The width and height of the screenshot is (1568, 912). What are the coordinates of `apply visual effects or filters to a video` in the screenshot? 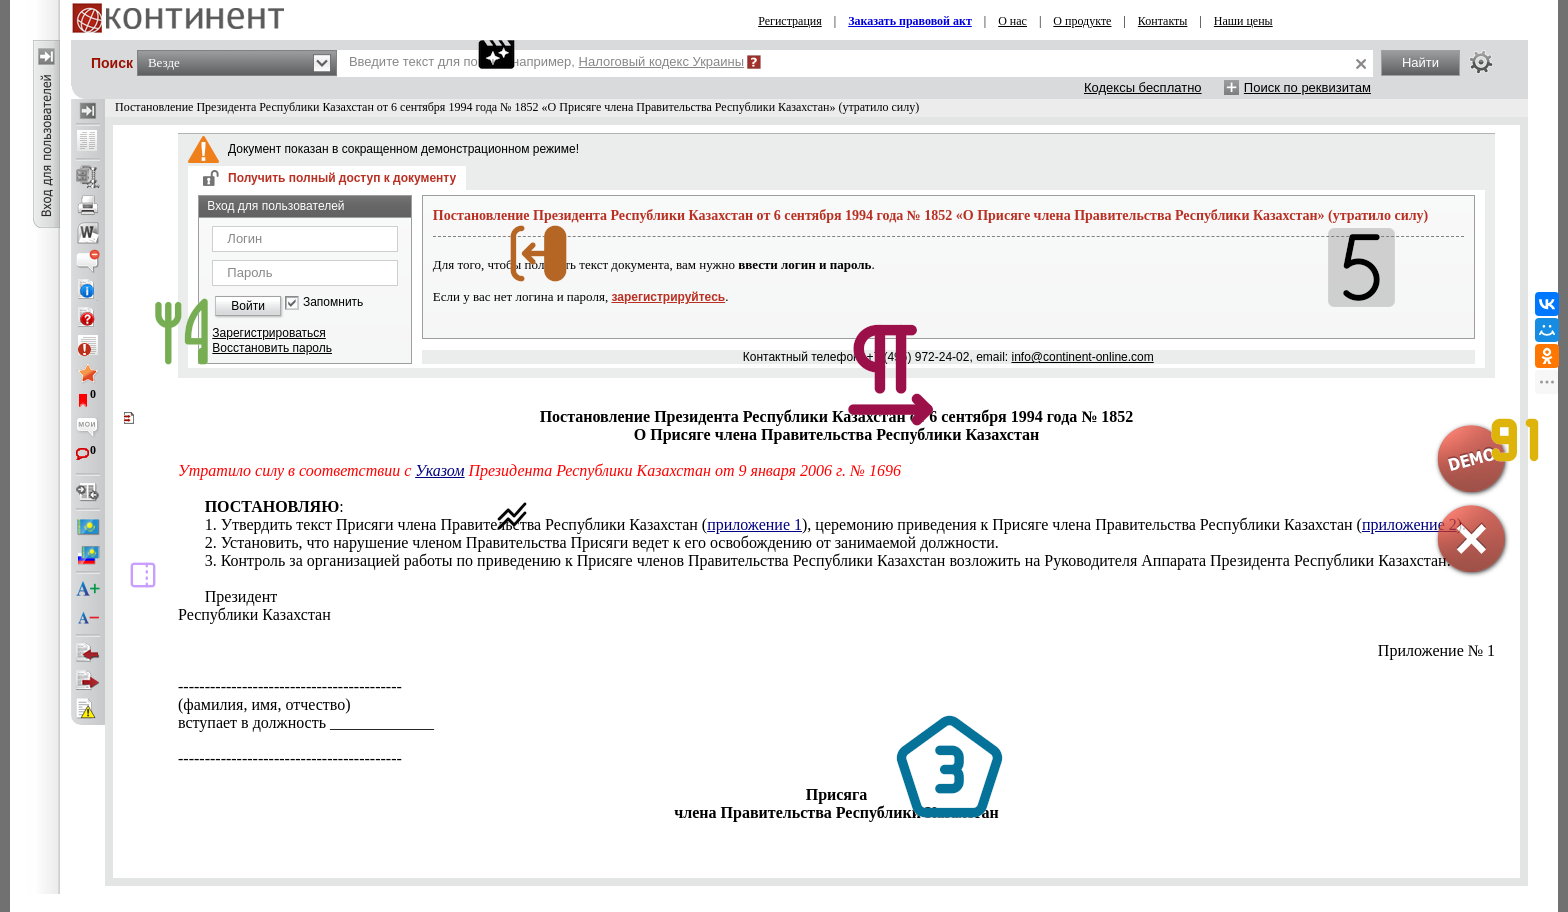 It's located at (496, 54).